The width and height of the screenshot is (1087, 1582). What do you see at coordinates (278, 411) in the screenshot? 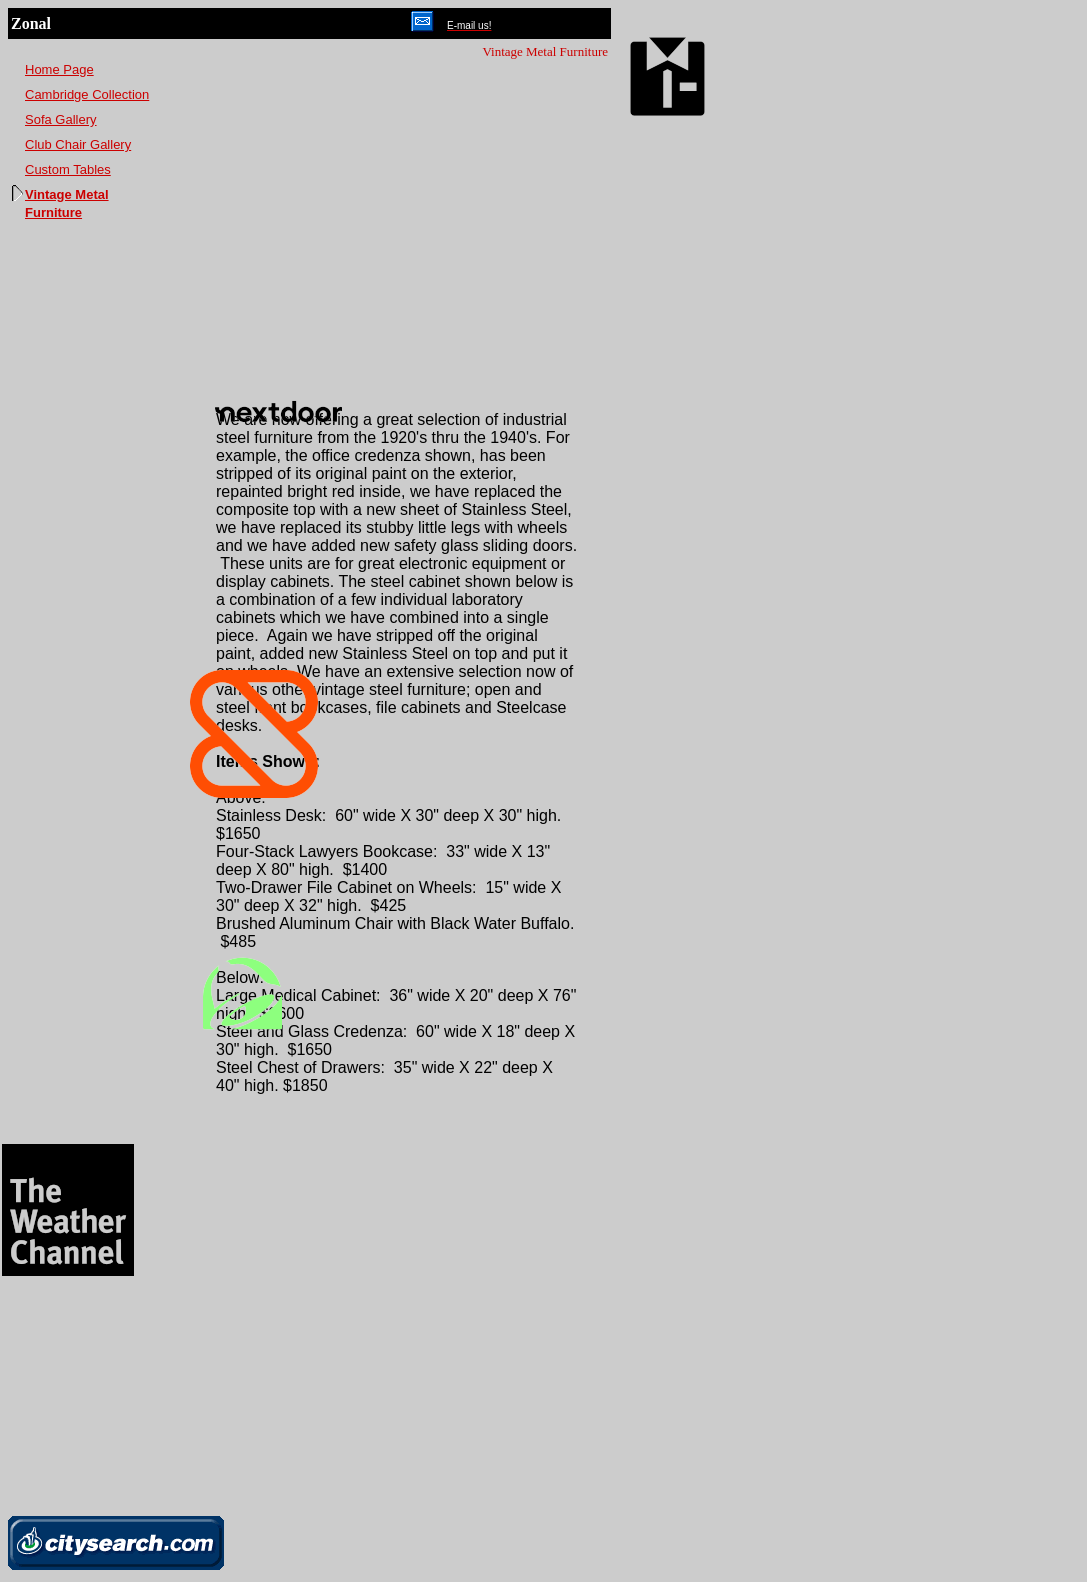
I see `open the nextdoor app` at bounding box center [278, 411].